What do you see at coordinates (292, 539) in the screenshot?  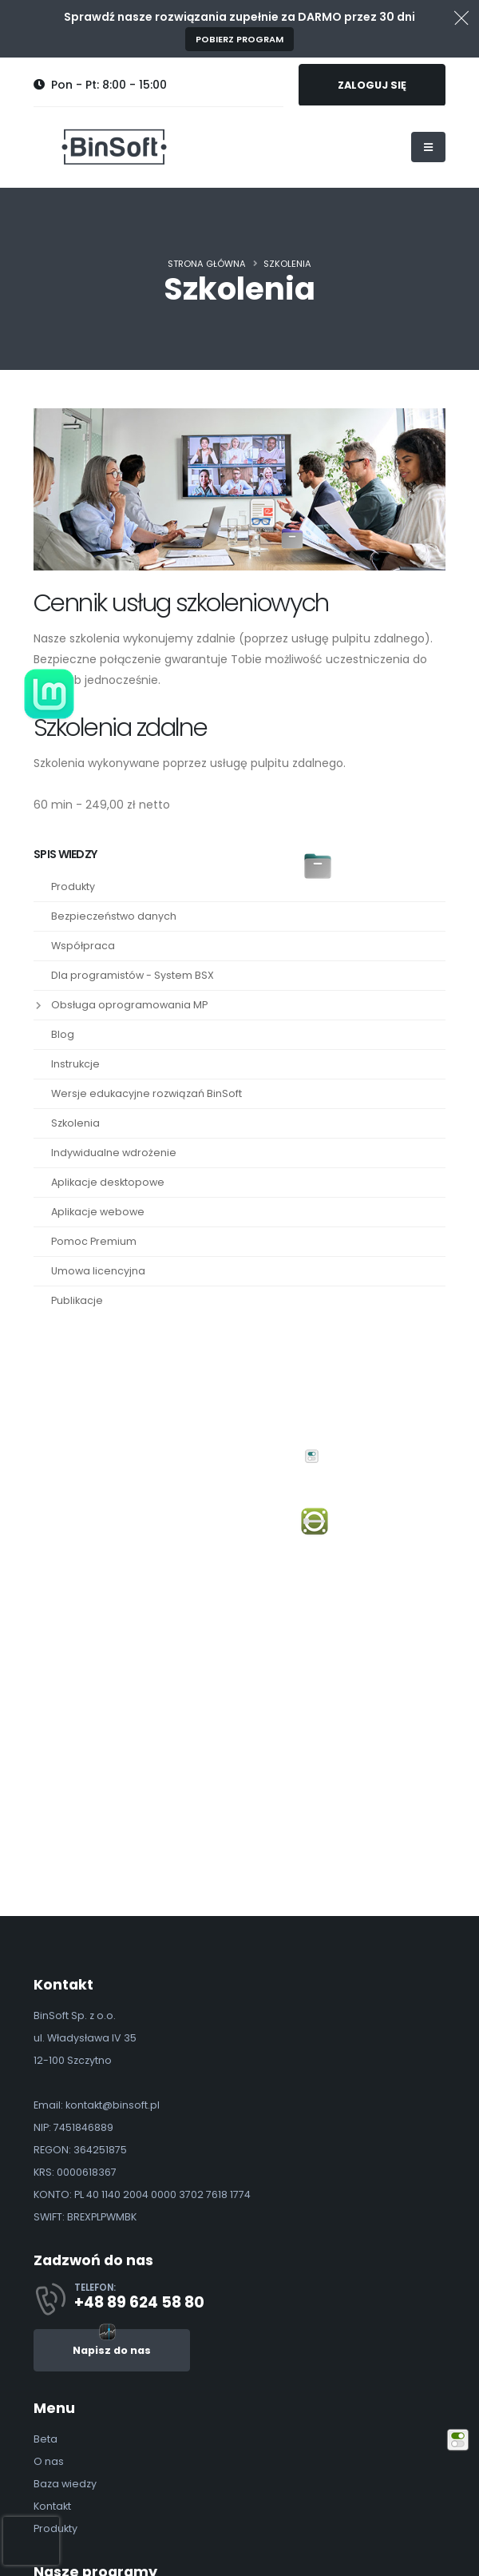 I see `open the file manager application` at bounding box center [292, 539].